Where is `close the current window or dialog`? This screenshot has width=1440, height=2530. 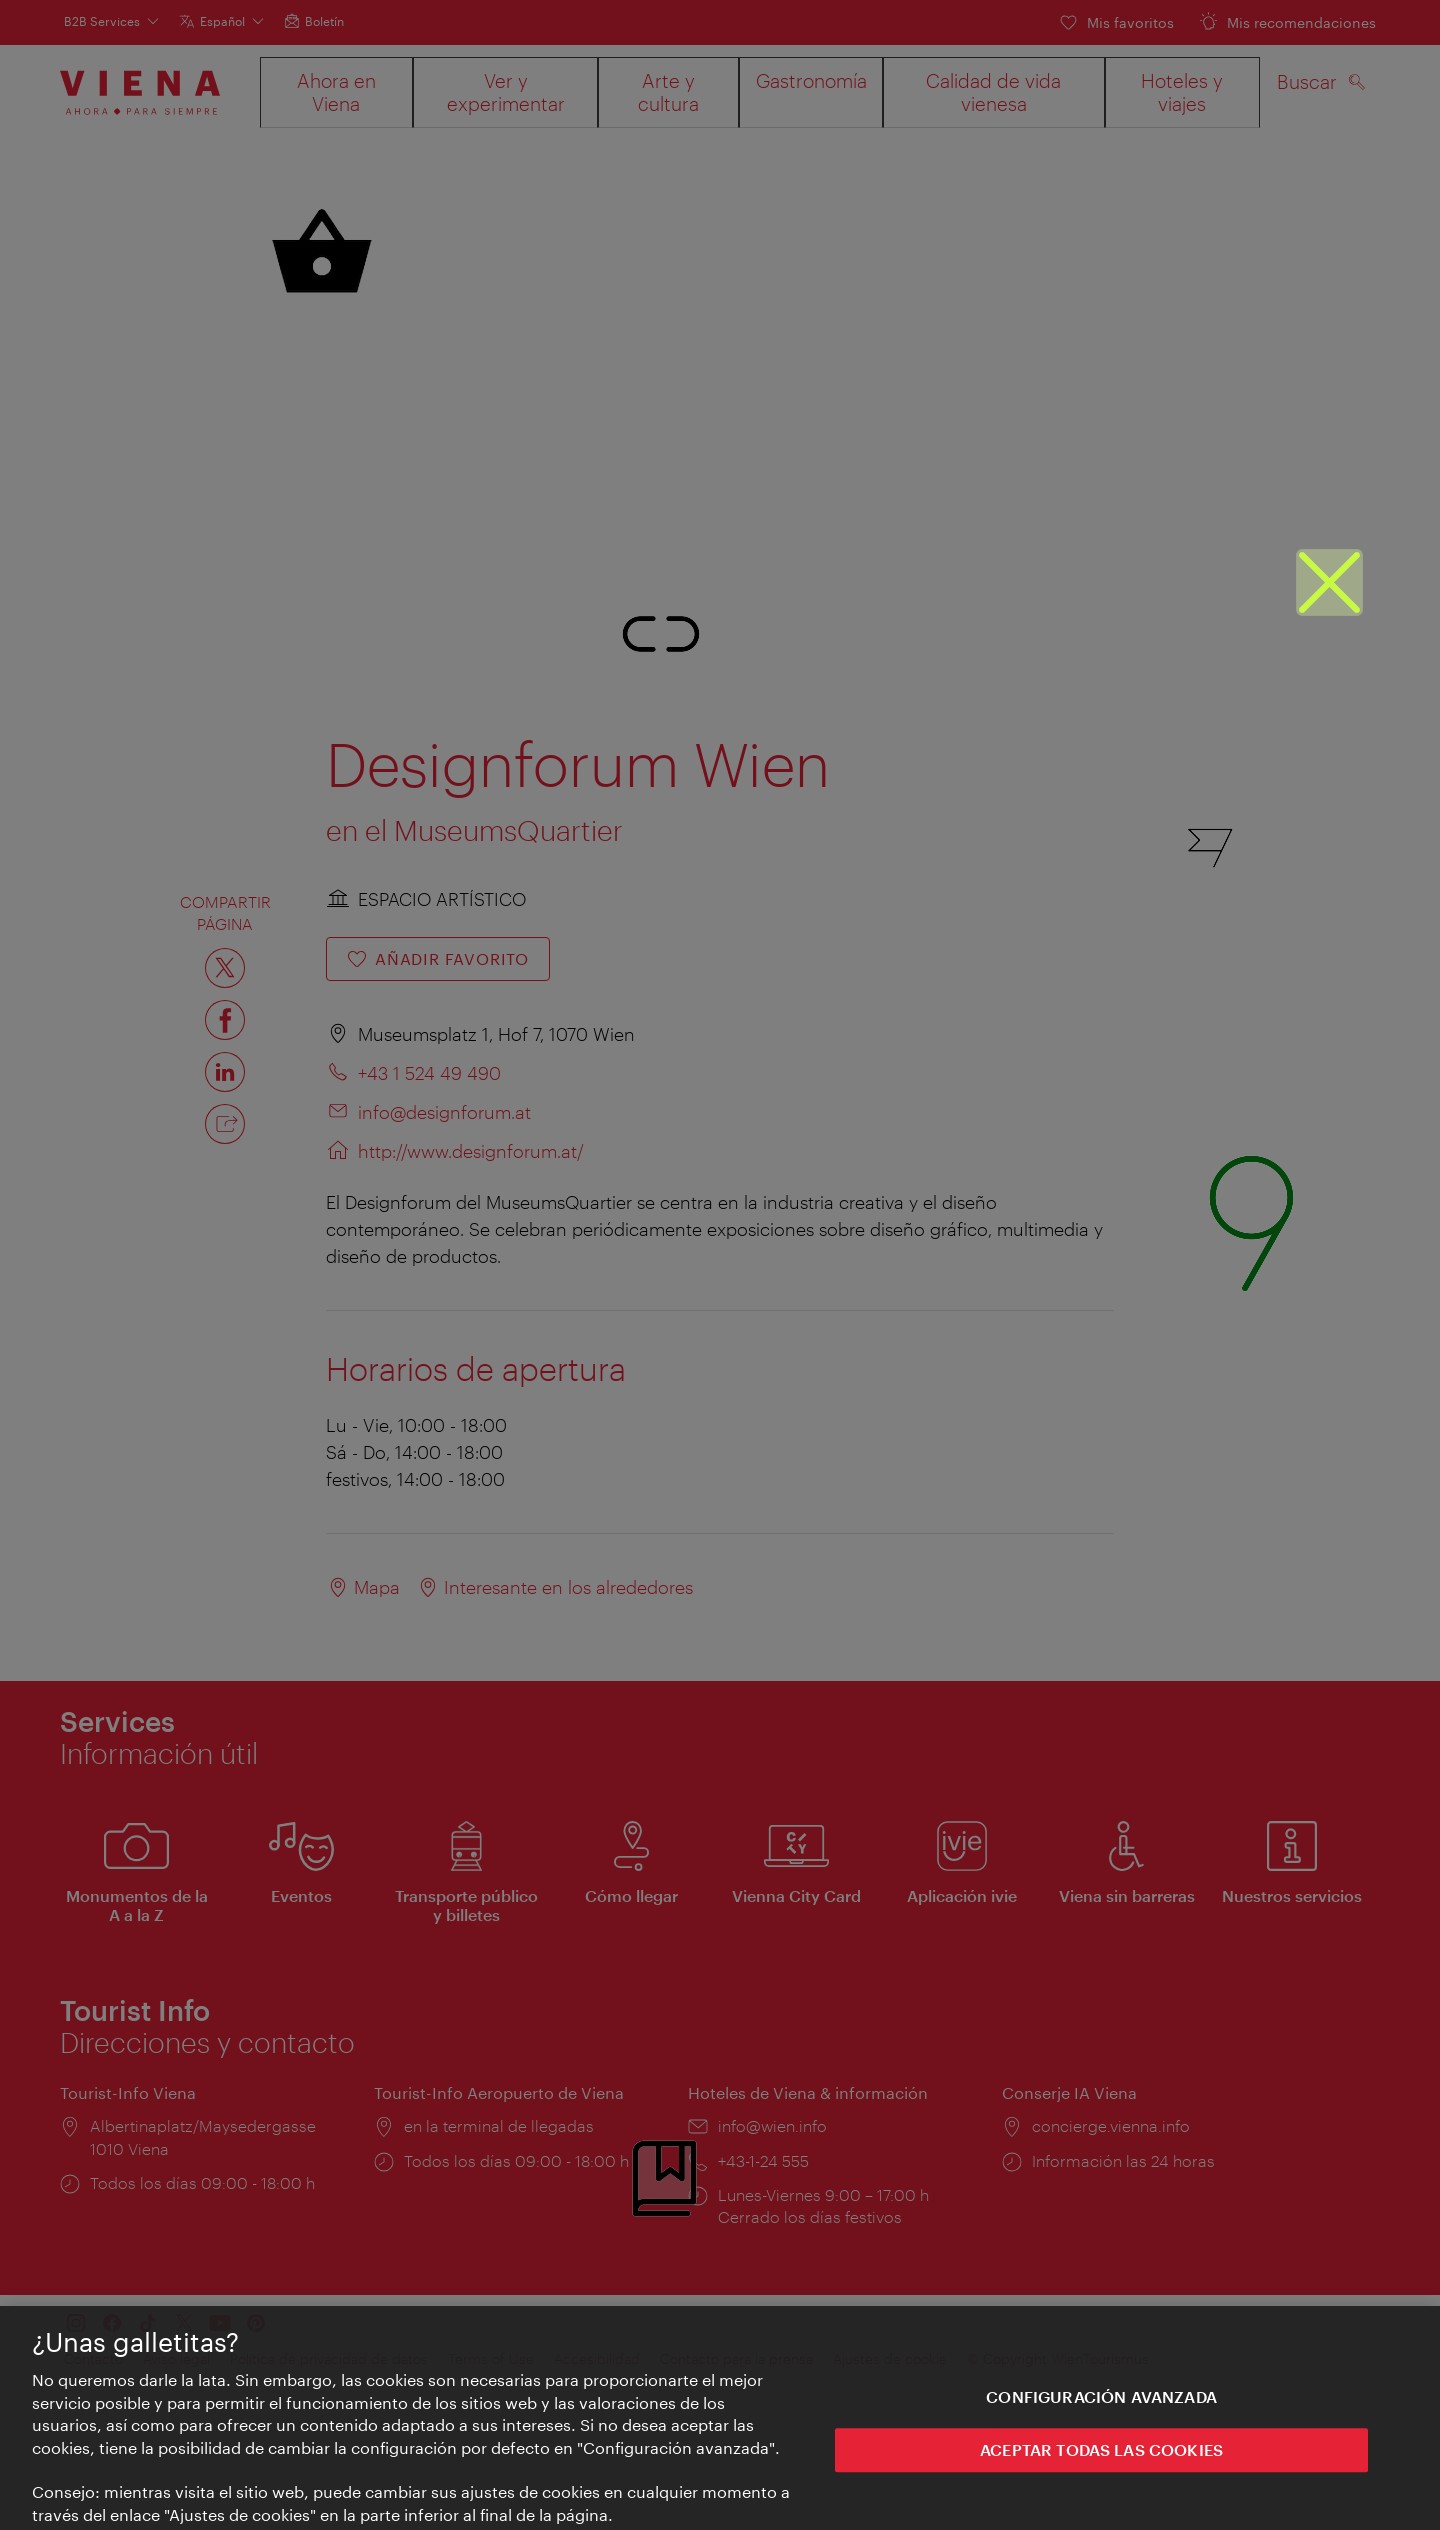
close the current window or dialog is located at coordinates (1329, 582).